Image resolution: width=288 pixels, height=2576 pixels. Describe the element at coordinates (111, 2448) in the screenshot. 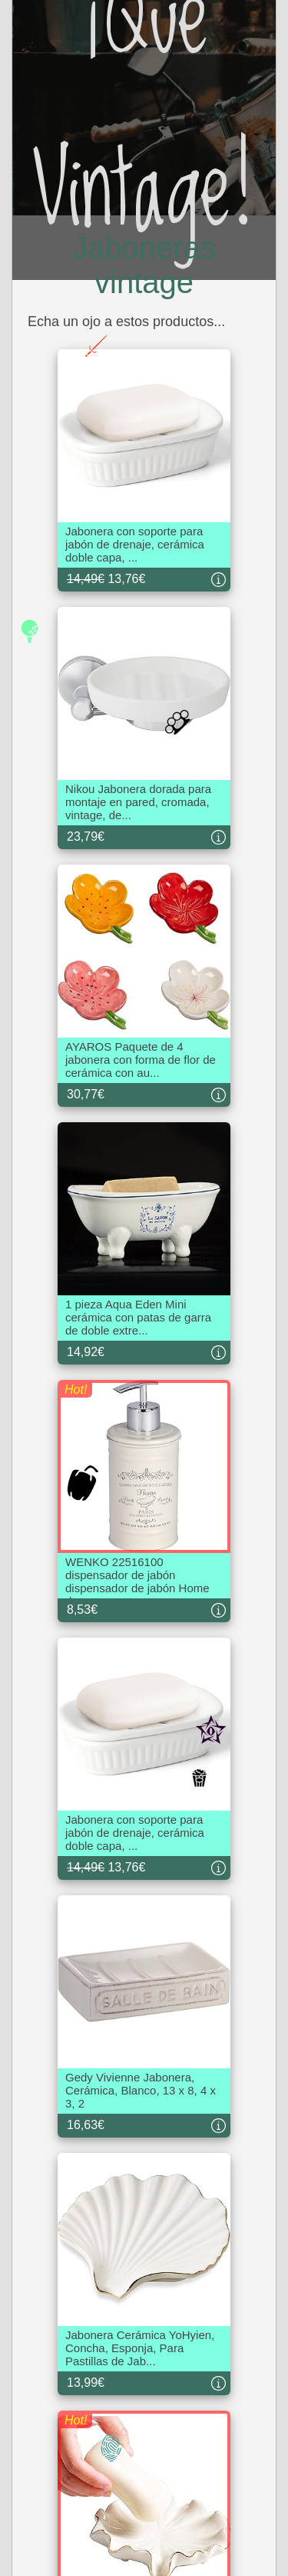

I see `authenticate using fingerprint` at that location.